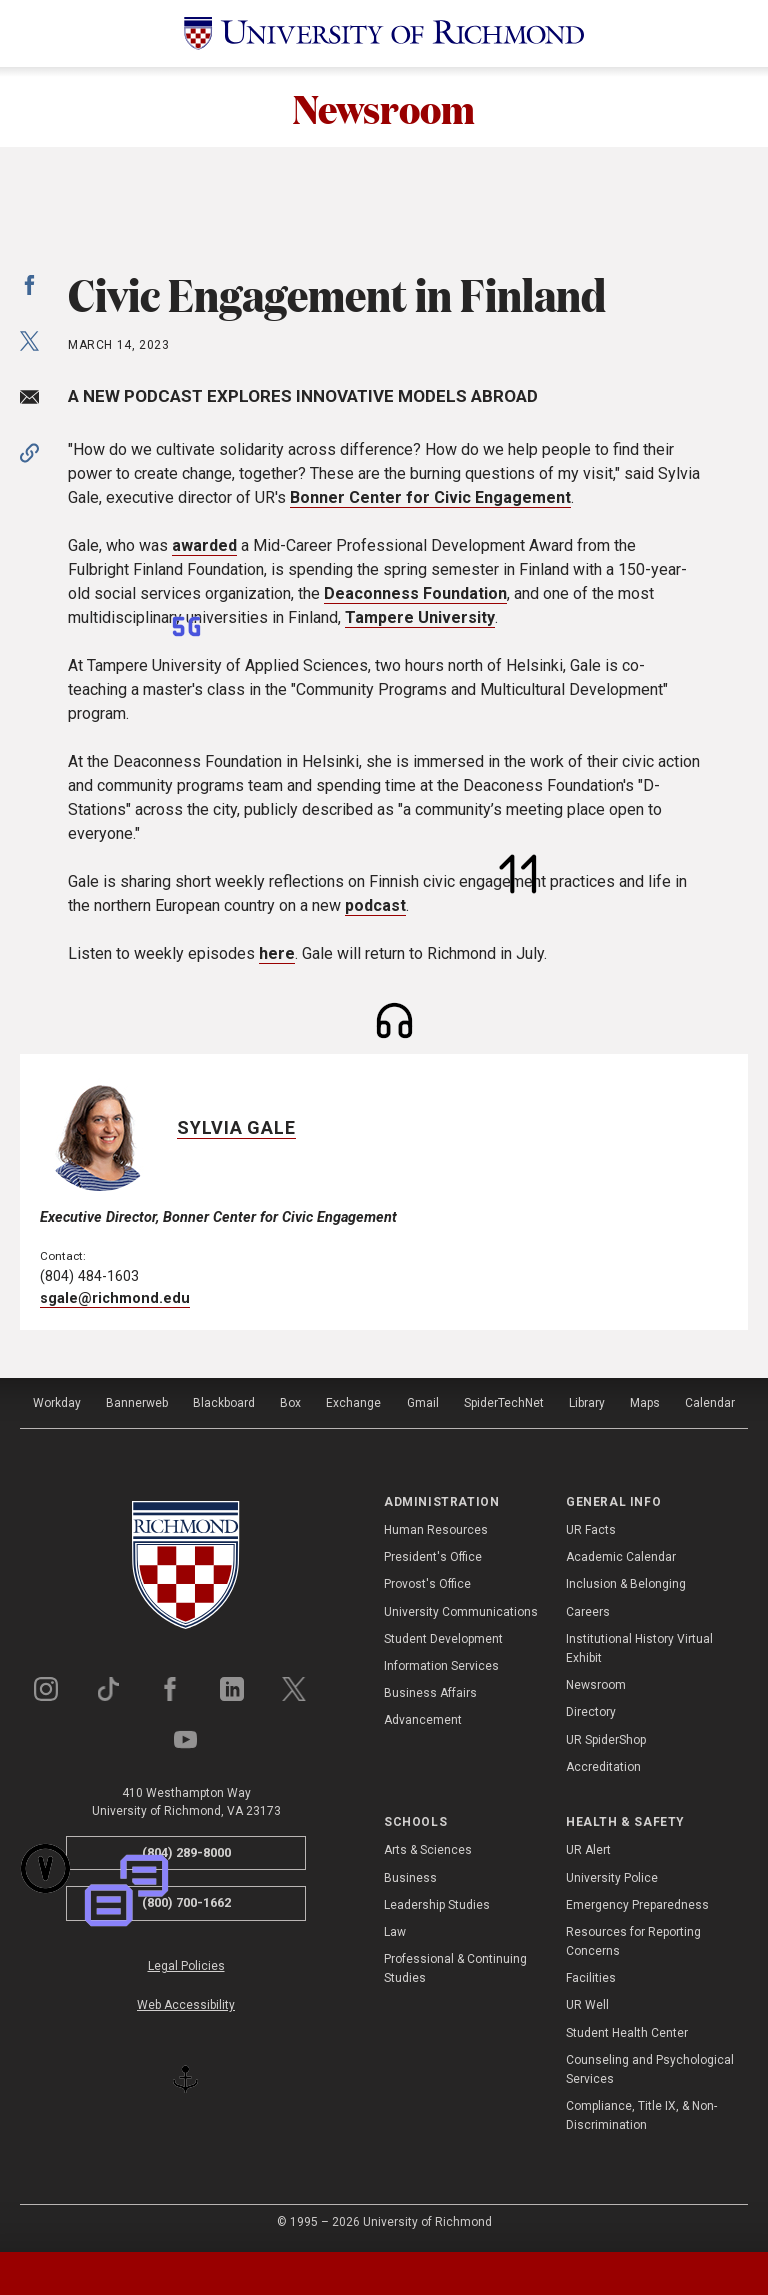 This screenshot has width=768, height=2295. What do you see at coordinates (185, 2078) in the screenshot?
I see `navigate to marina or port locations` at bounding box center [185, 2078].